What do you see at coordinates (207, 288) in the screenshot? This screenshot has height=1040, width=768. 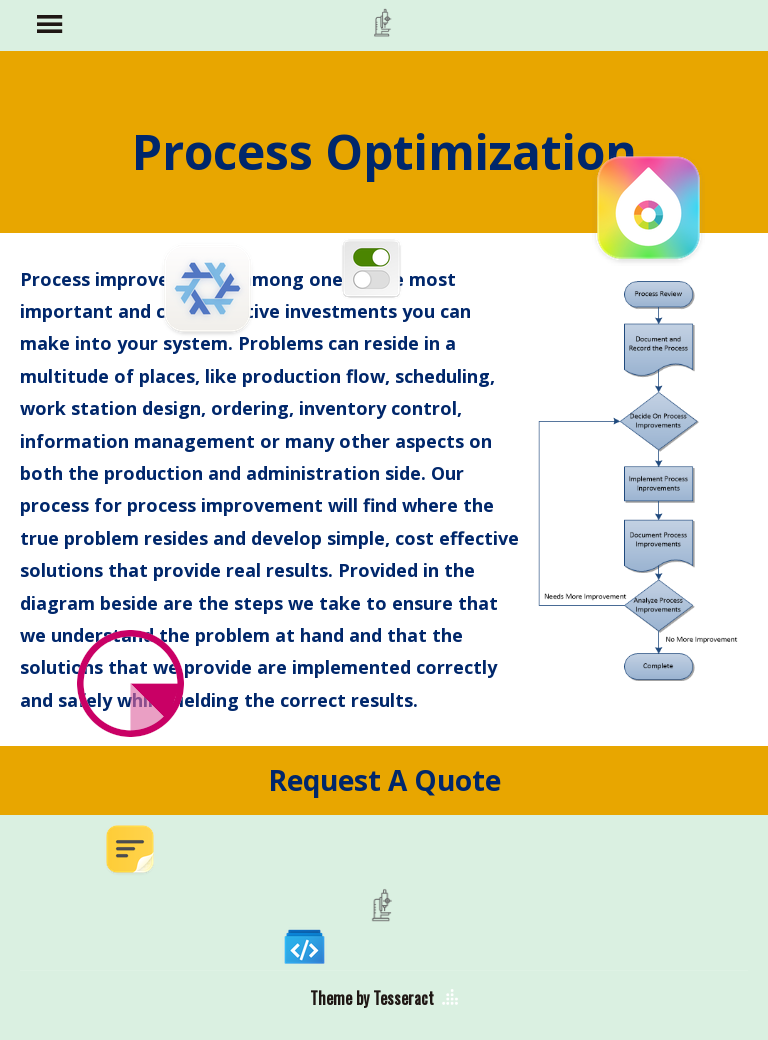 I see `open the nix package manager` at bounding box center [207, 288].